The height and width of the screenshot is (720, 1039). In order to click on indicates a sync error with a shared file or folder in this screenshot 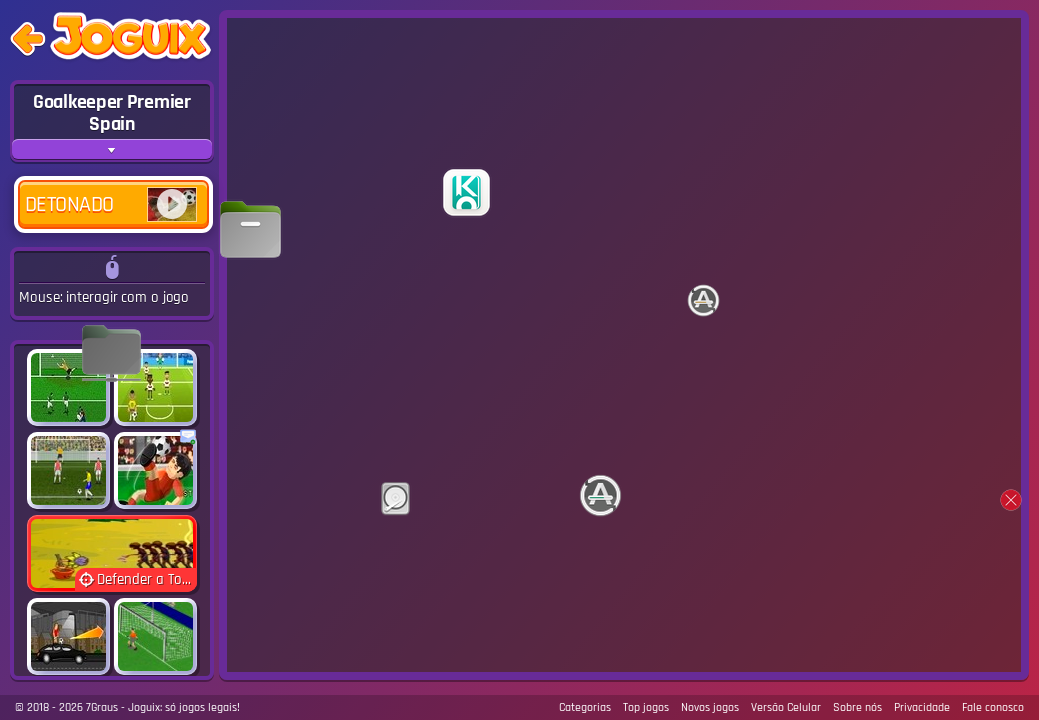, I will do `click(1011, 500)`.